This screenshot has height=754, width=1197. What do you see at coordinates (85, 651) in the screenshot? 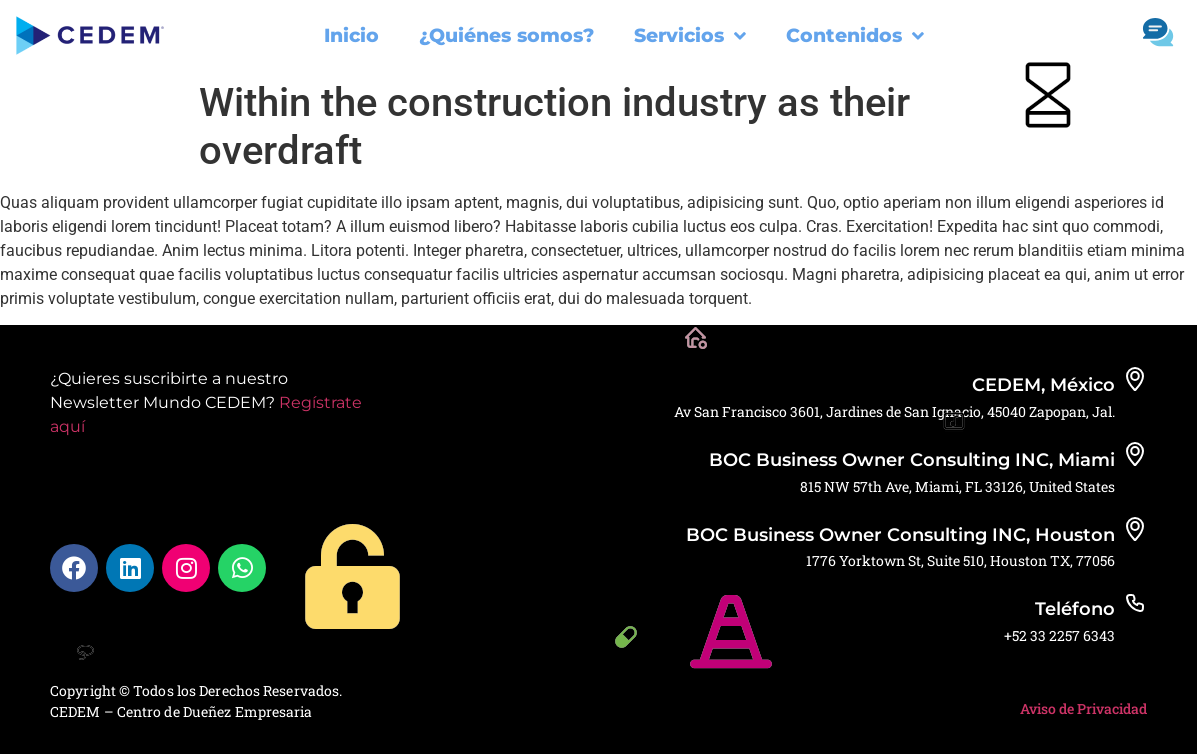
I see `select objects using freehand drawing` at bounding box center [85, 651].